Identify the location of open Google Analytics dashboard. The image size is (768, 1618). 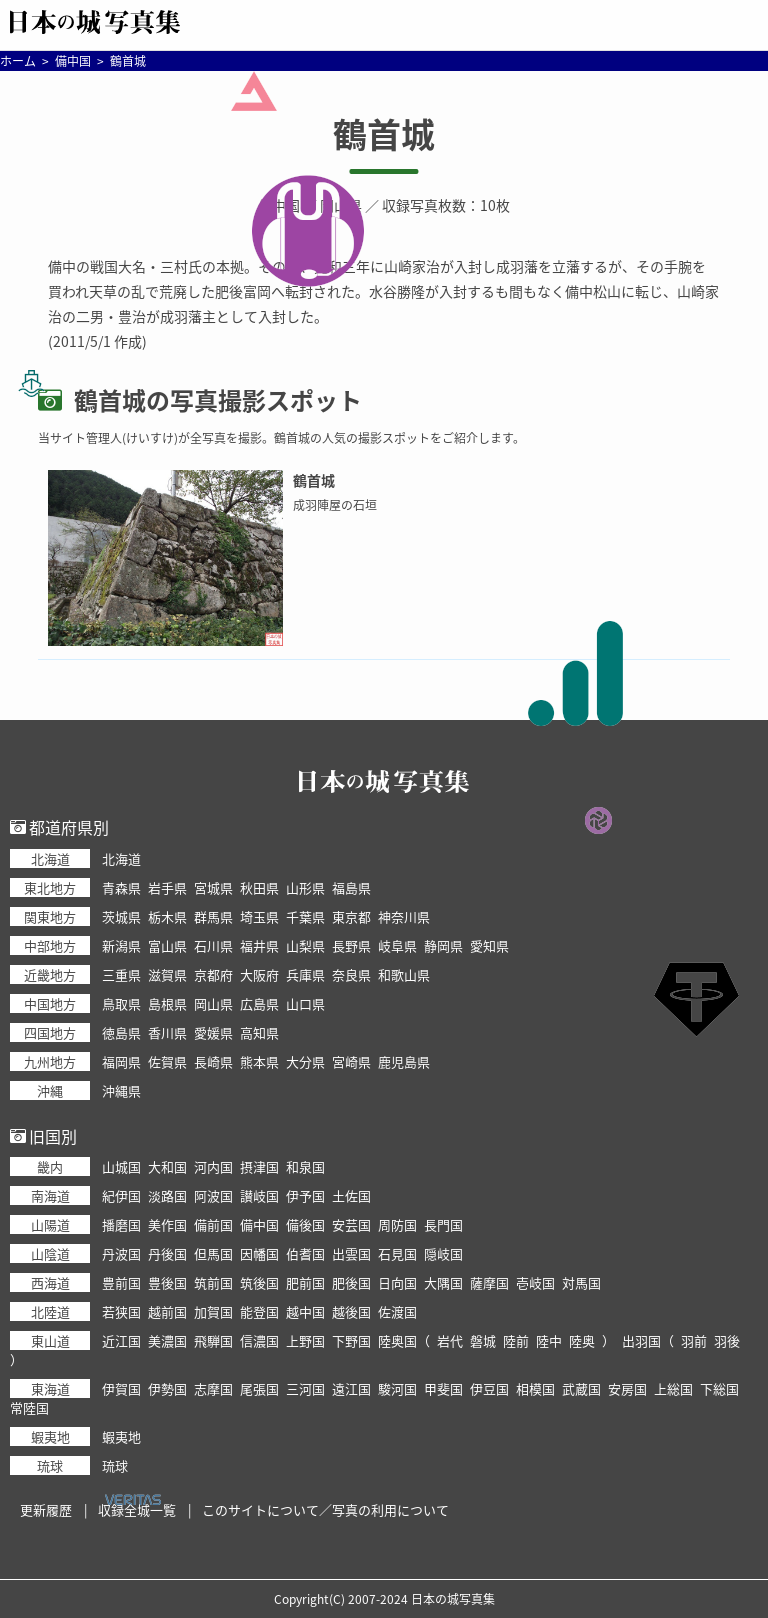
(575, 673).